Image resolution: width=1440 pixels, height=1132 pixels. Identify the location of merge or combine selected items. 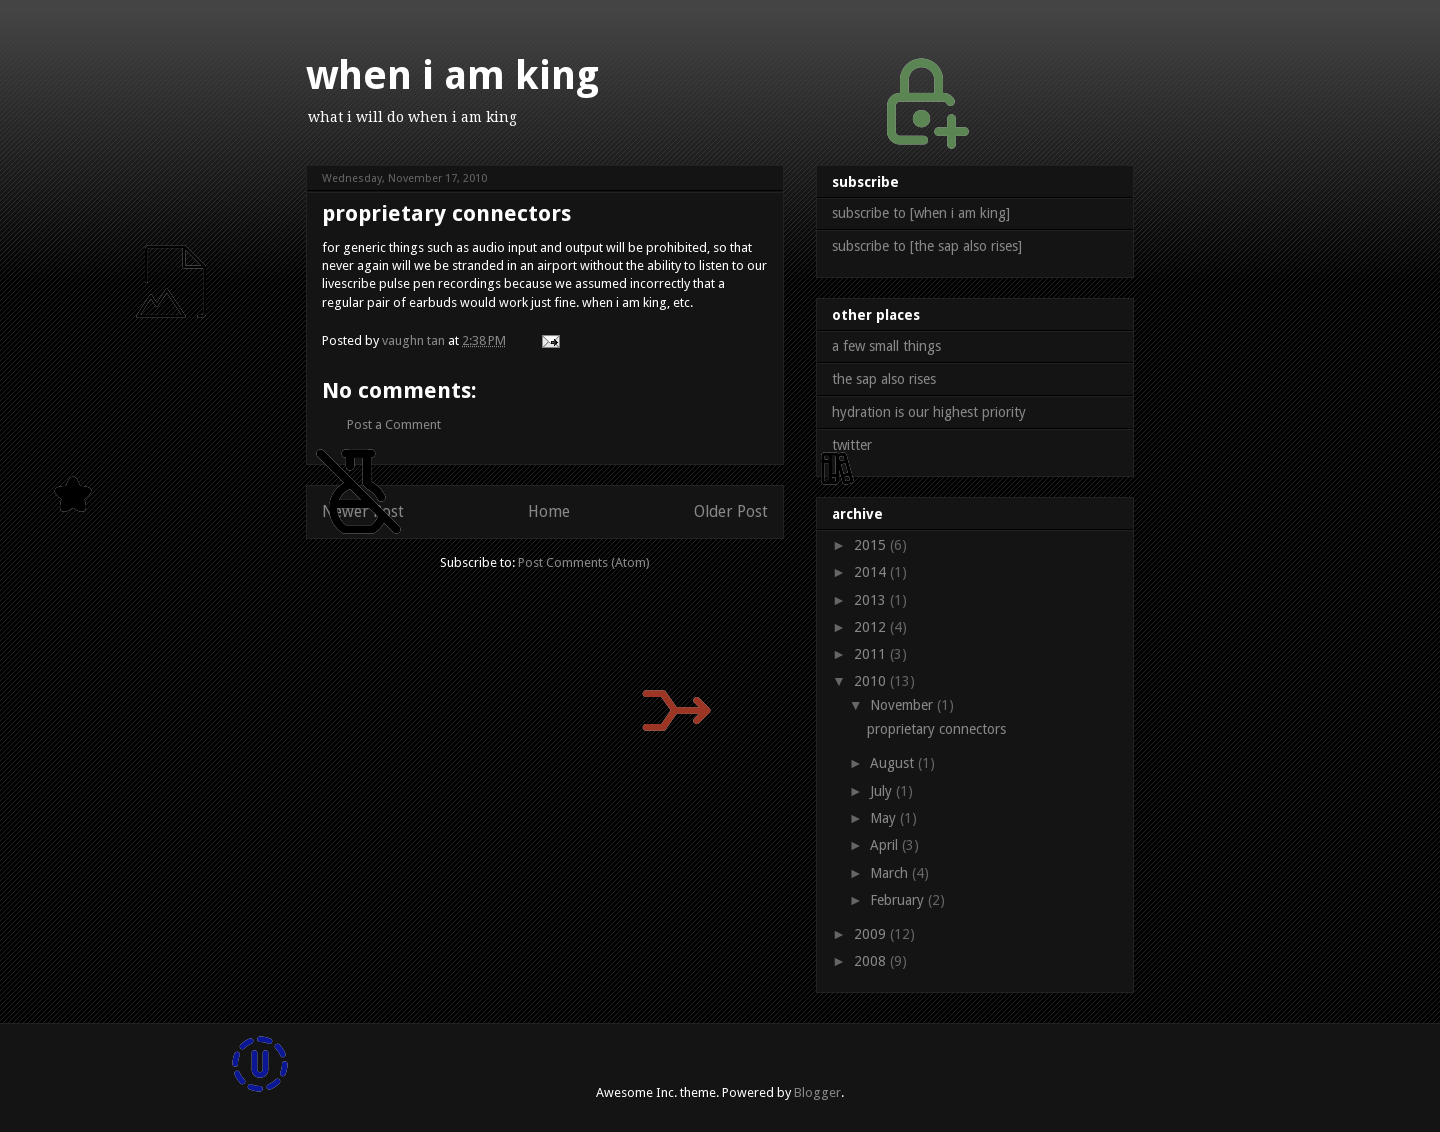
(676, 710).